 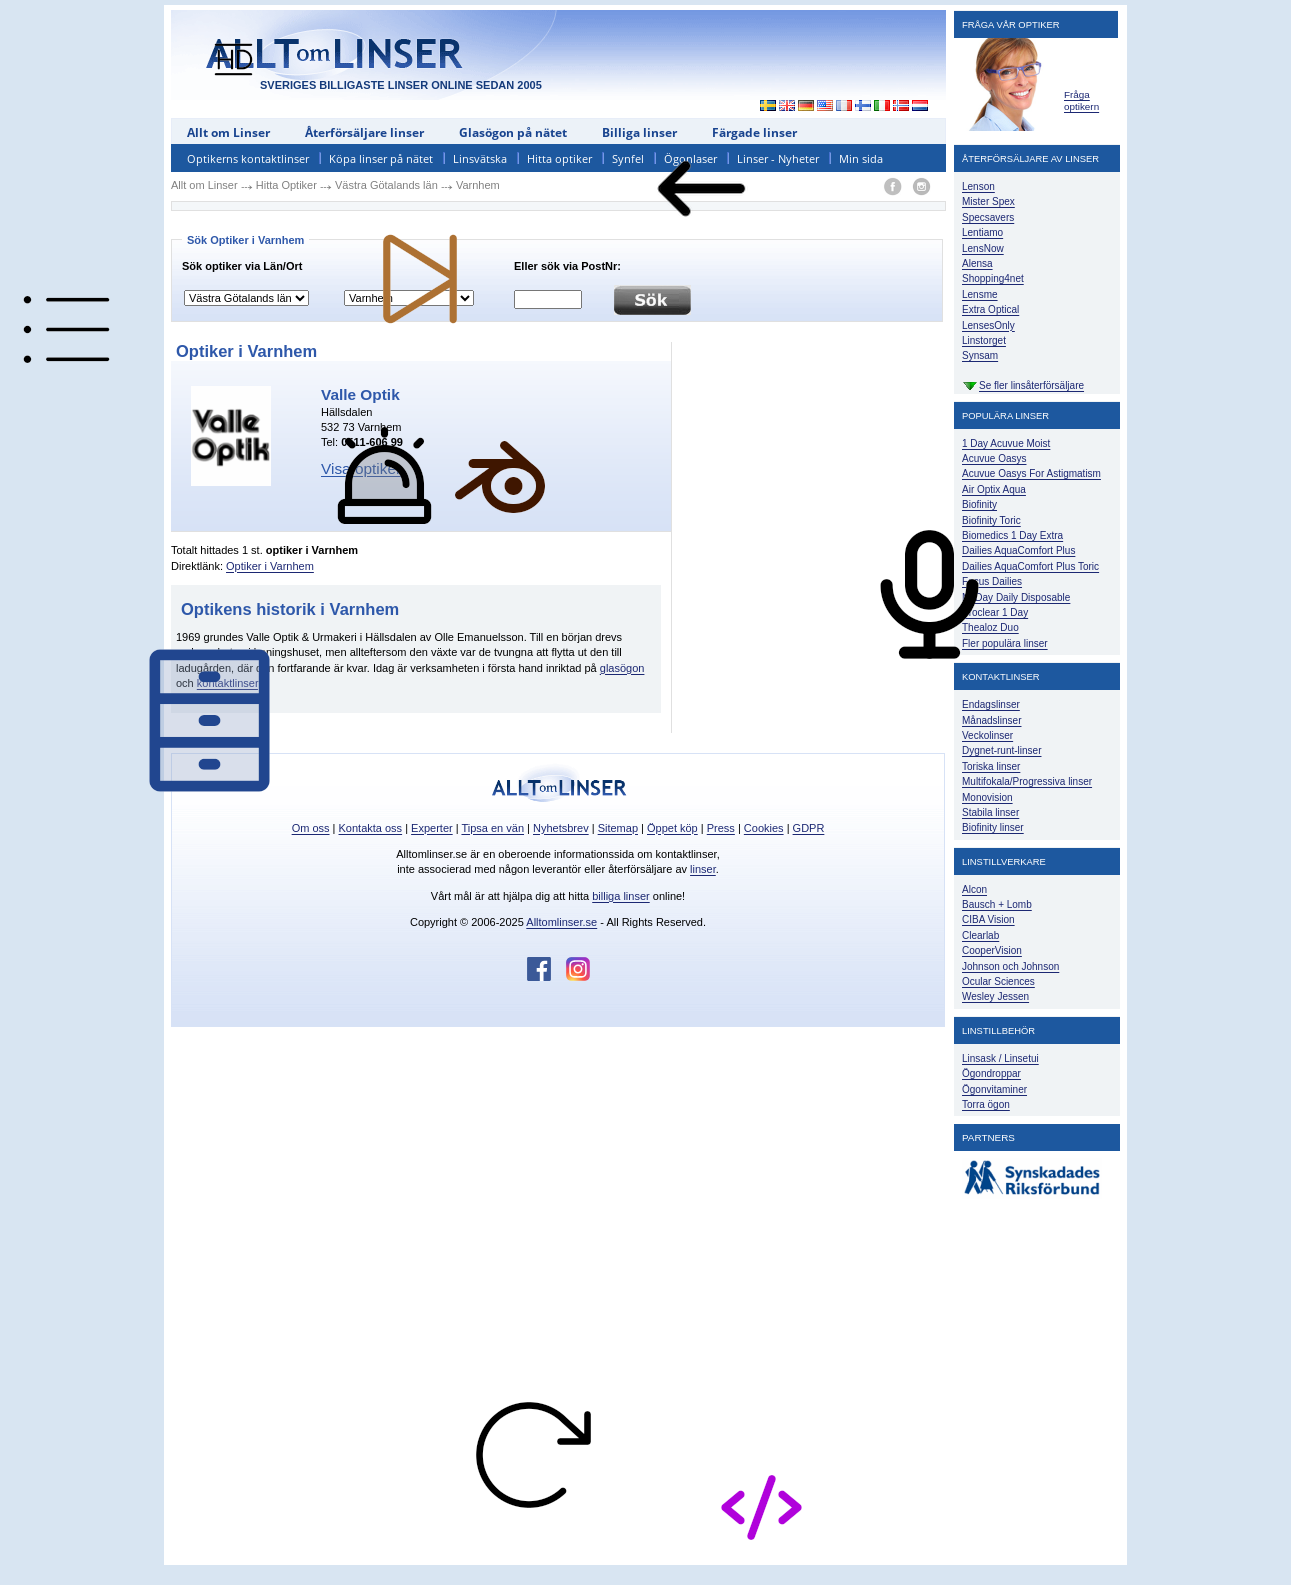 What do you see at coordinates (420, 279) in the screenshot?
I see `skip to the next track or media item` at bounding box center [420, 279].